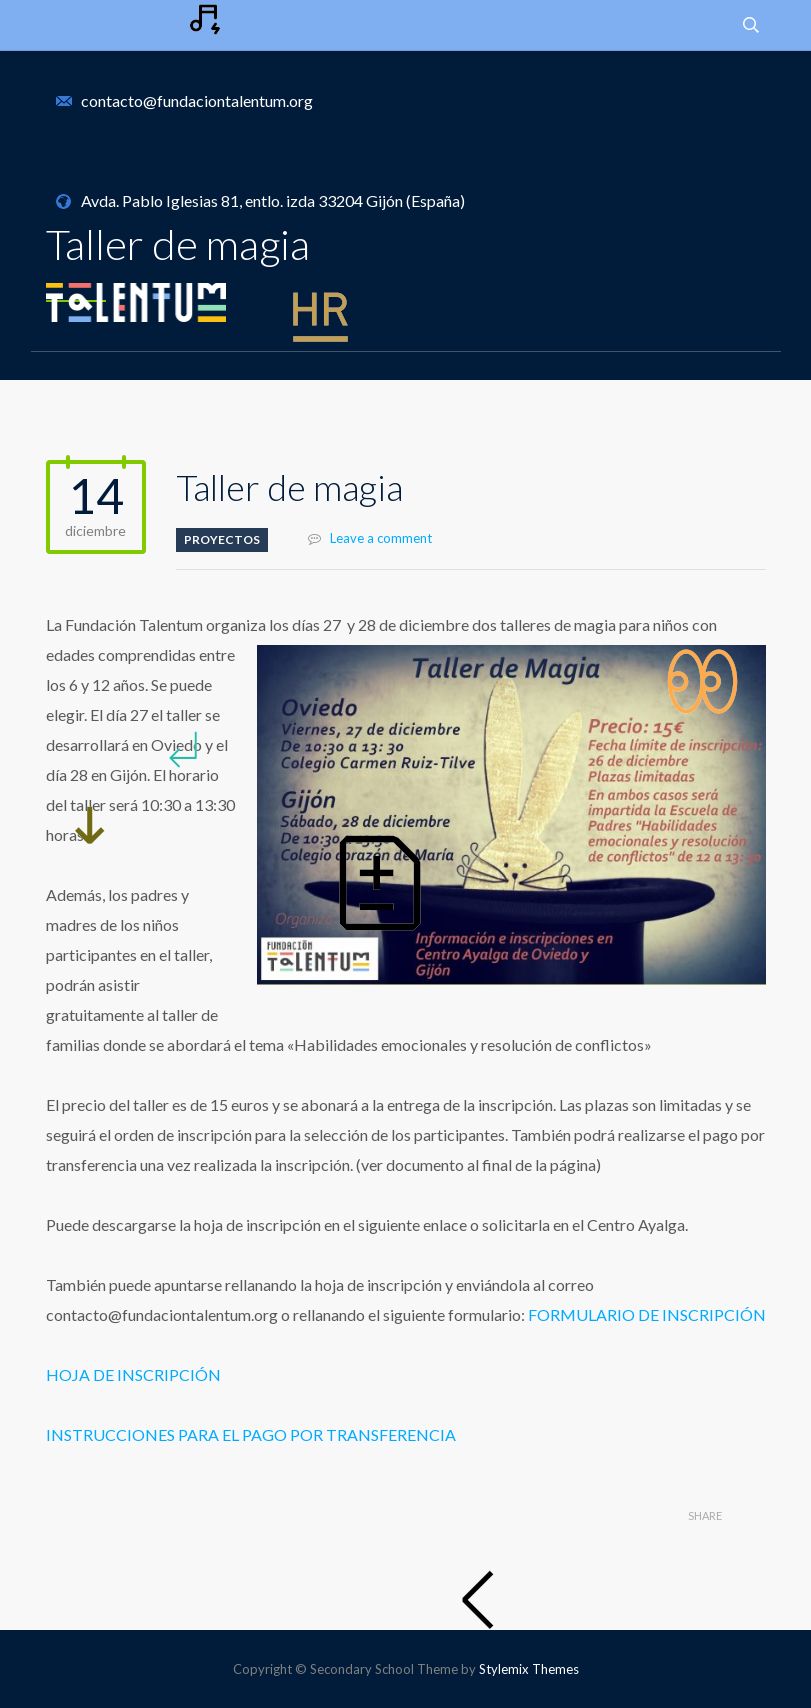 The width and height of the screenshot is (811, 1708). I want to click on scroll down or view more content, so click(90, 827).